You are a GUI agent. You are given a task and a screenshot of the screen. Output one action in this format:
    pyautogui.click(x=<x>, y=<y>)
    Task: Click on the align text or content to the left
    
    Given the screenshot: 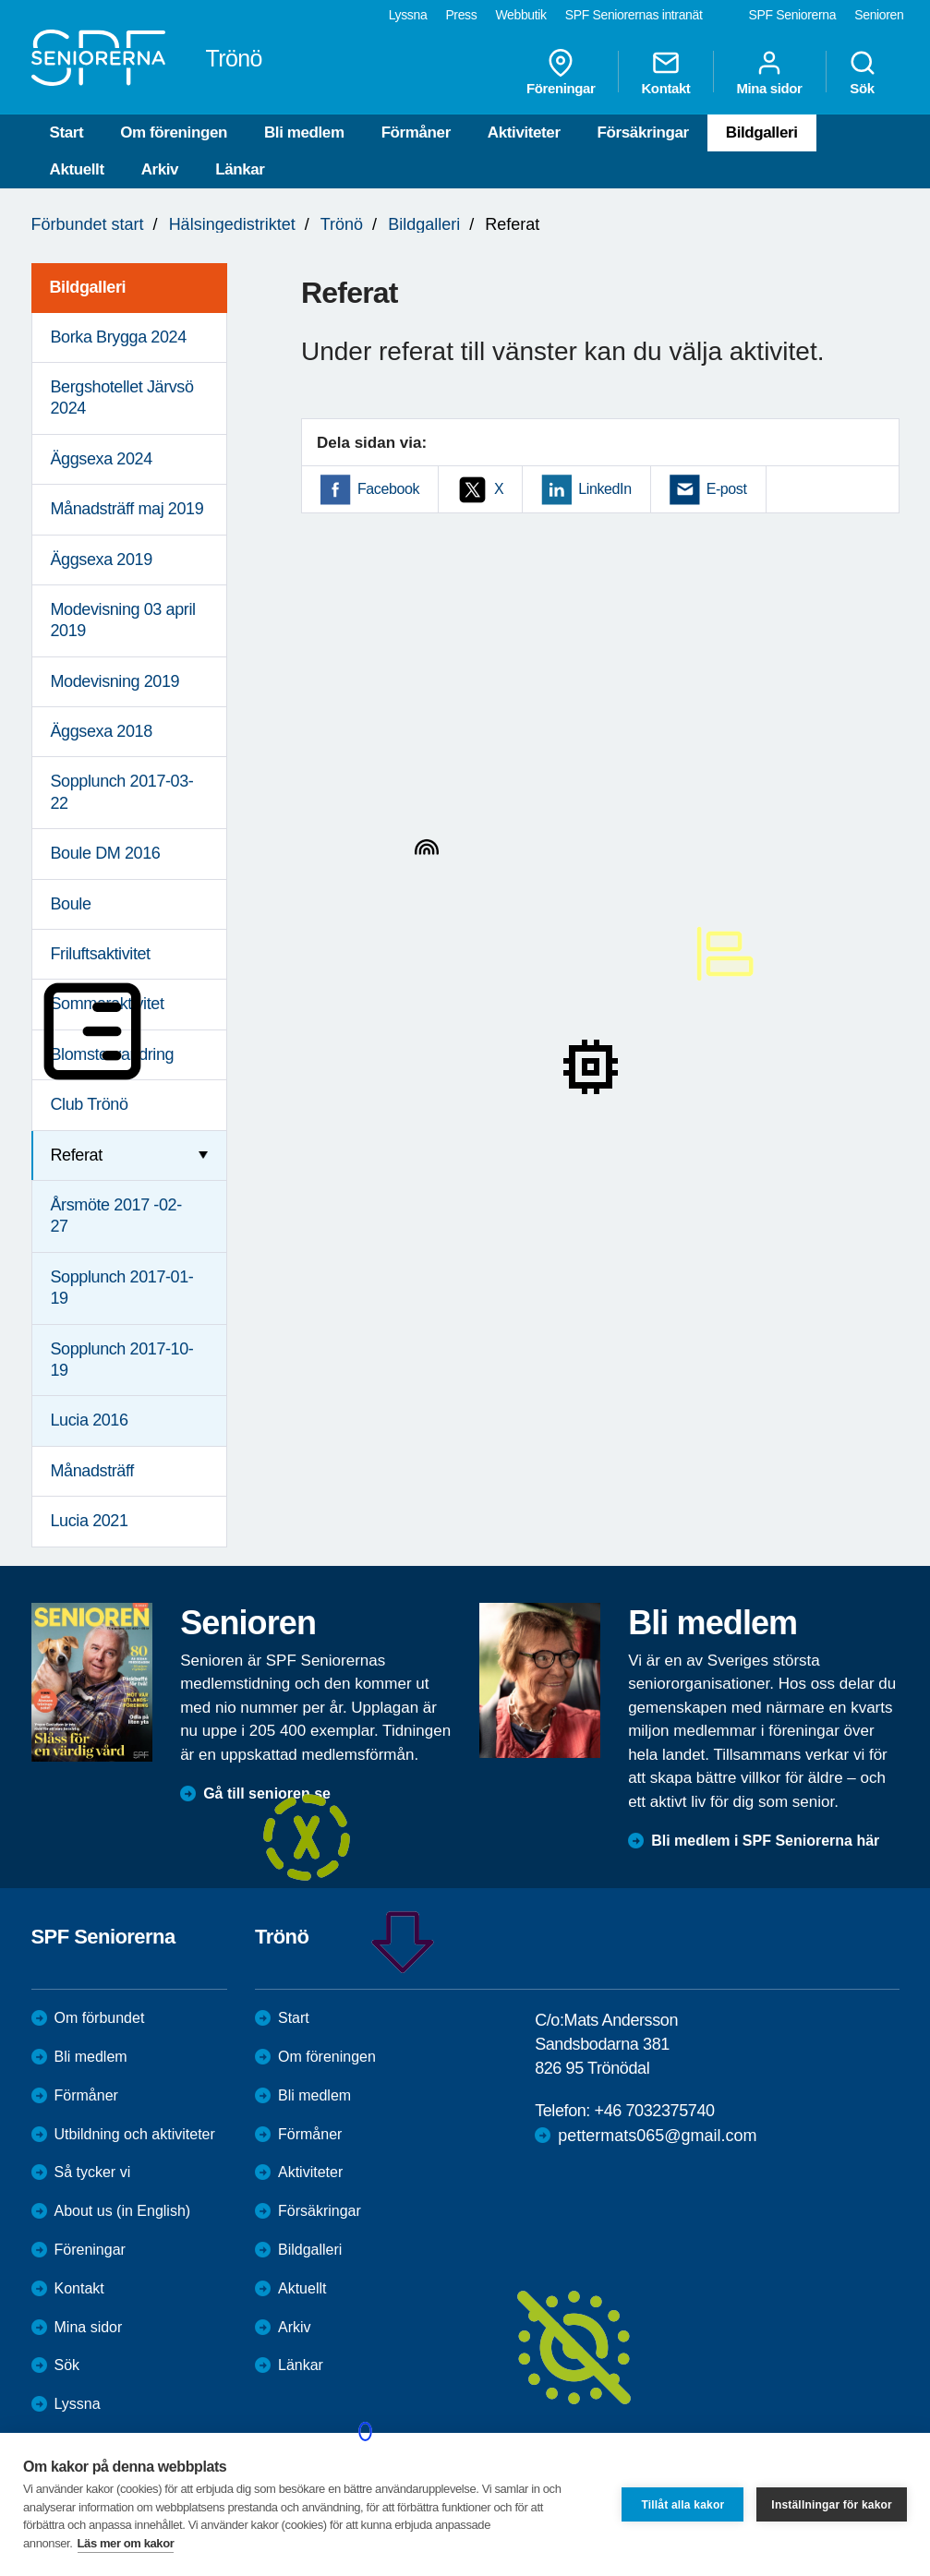 What is the action you would take?
    pyautogui.click(x=724, y=954)
    